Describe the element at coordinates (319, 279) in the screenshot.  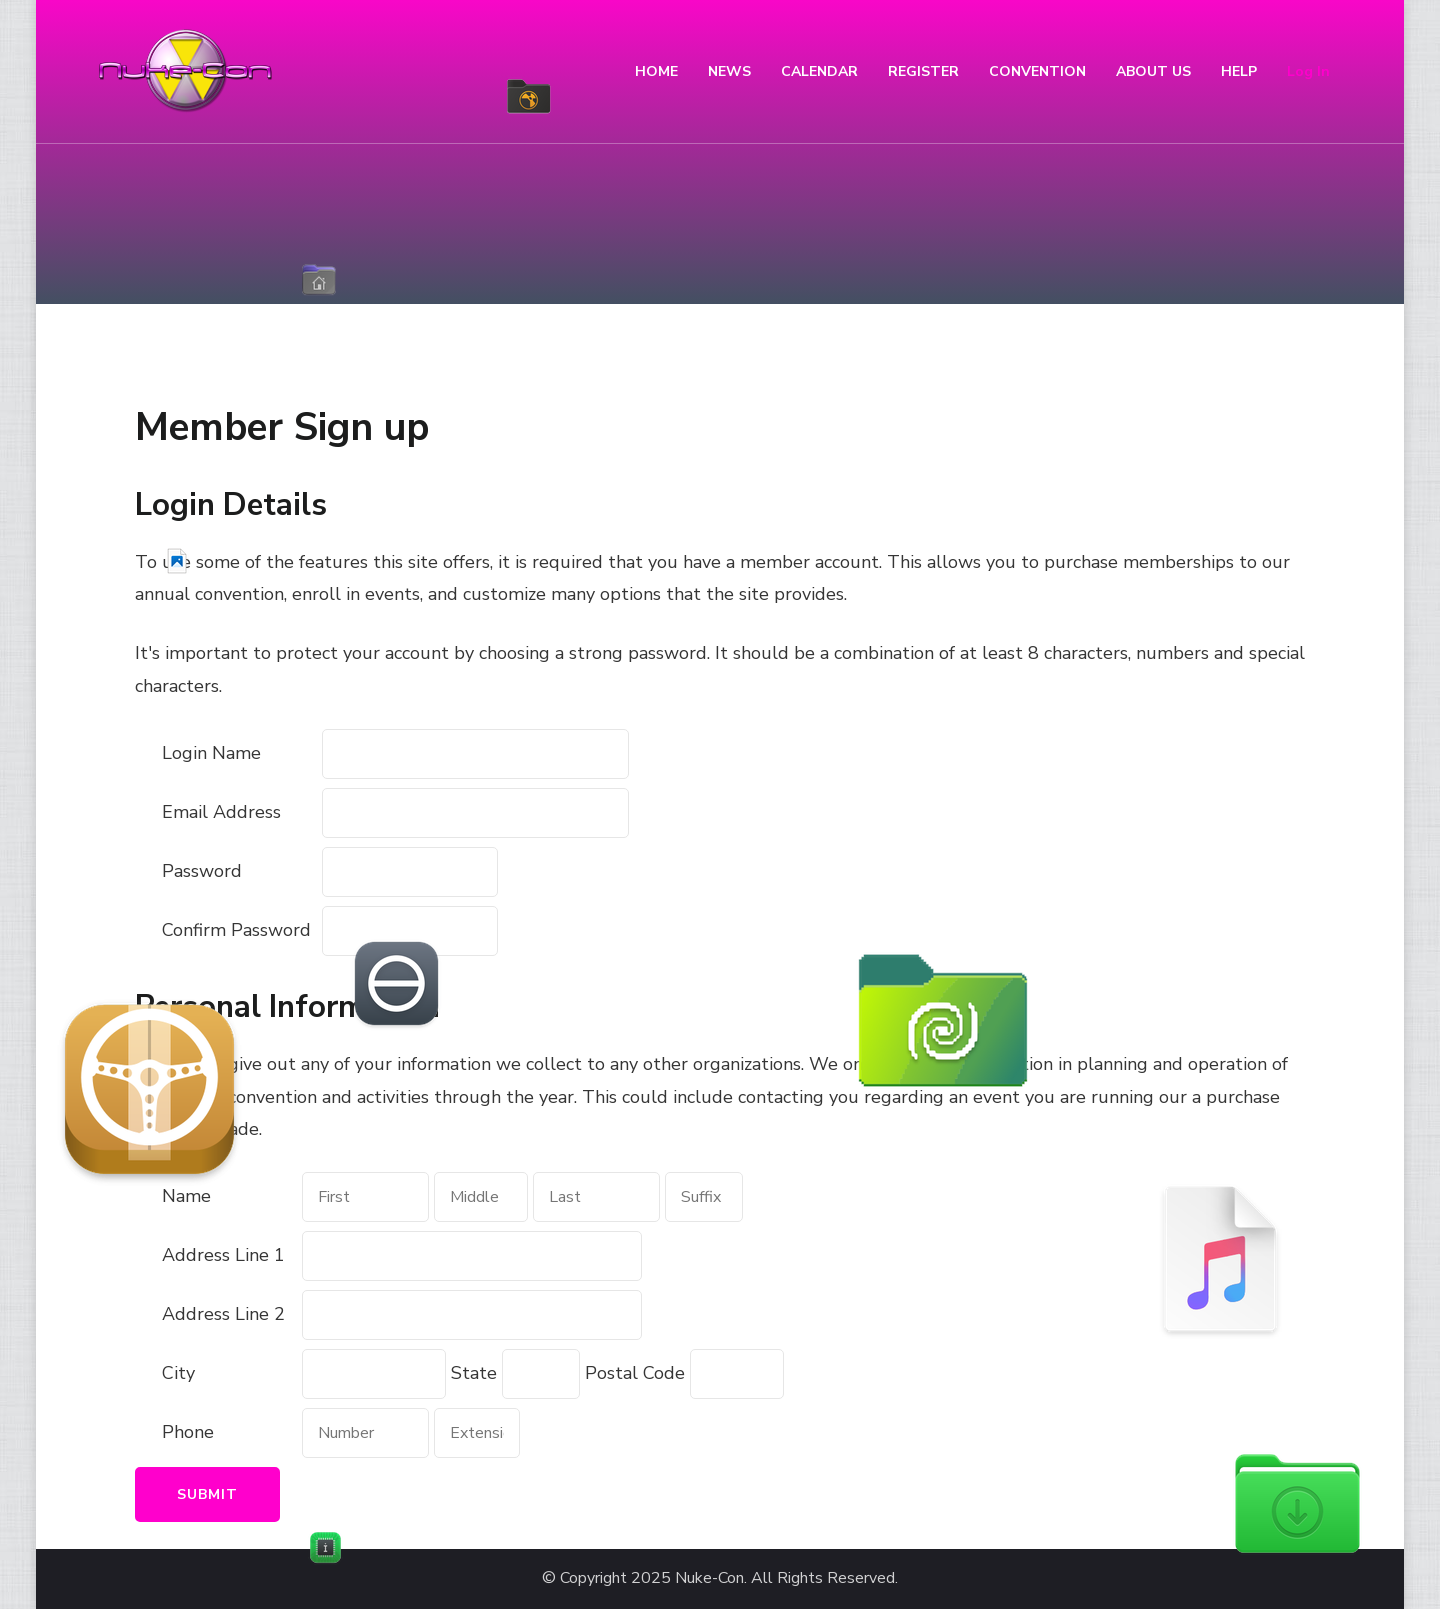
I see `access your home folder` at that location.